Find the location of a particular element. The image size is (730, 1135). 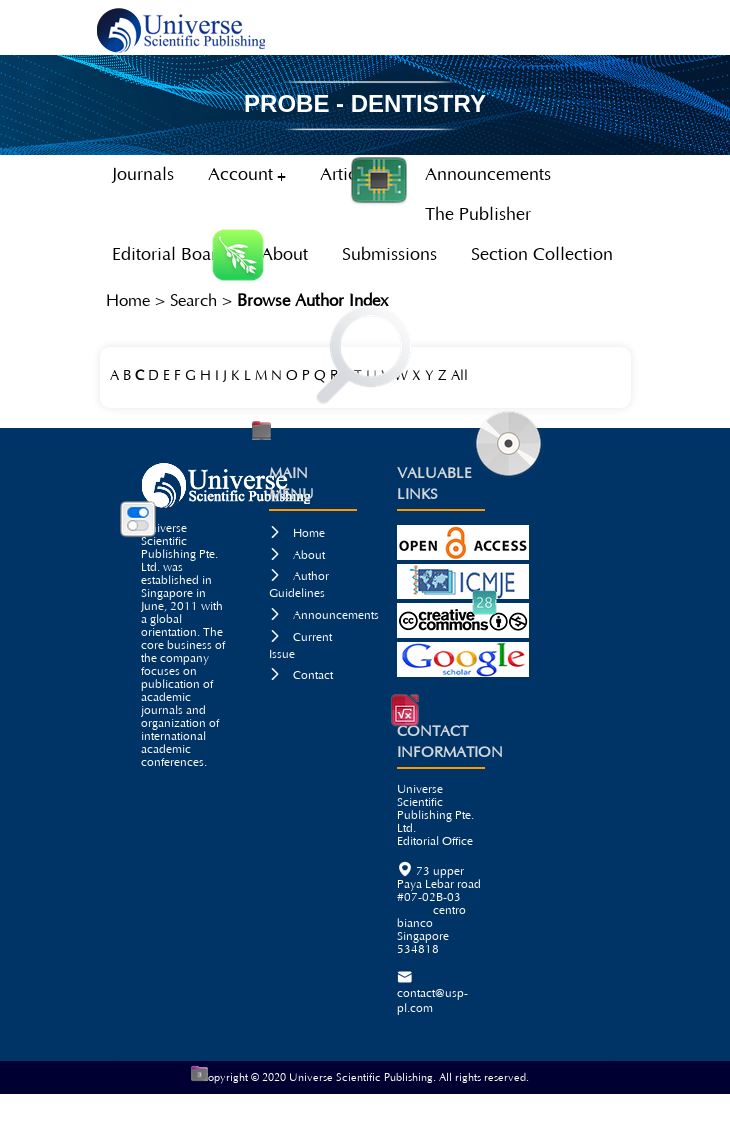

access your templates folder is located at coordinates (199, 1073).